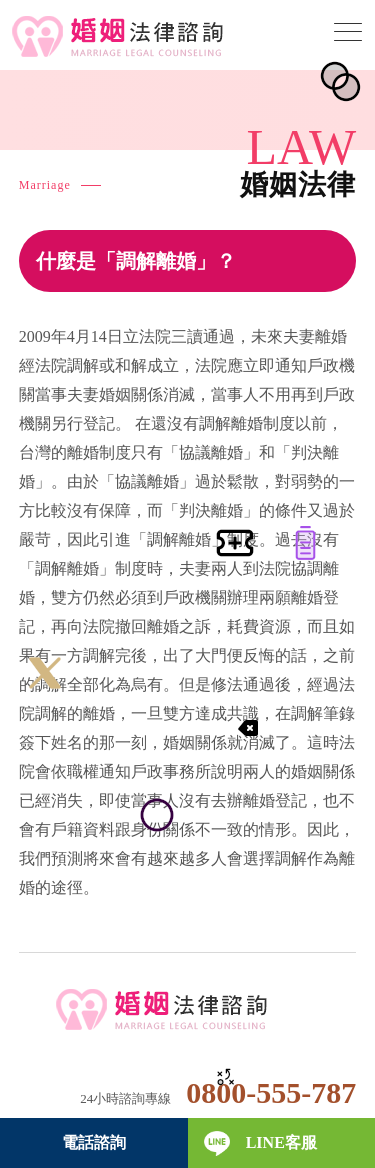 The image size is (375, 1168). I want to click on exclude overlapping elements from selection, so click(340, 81).